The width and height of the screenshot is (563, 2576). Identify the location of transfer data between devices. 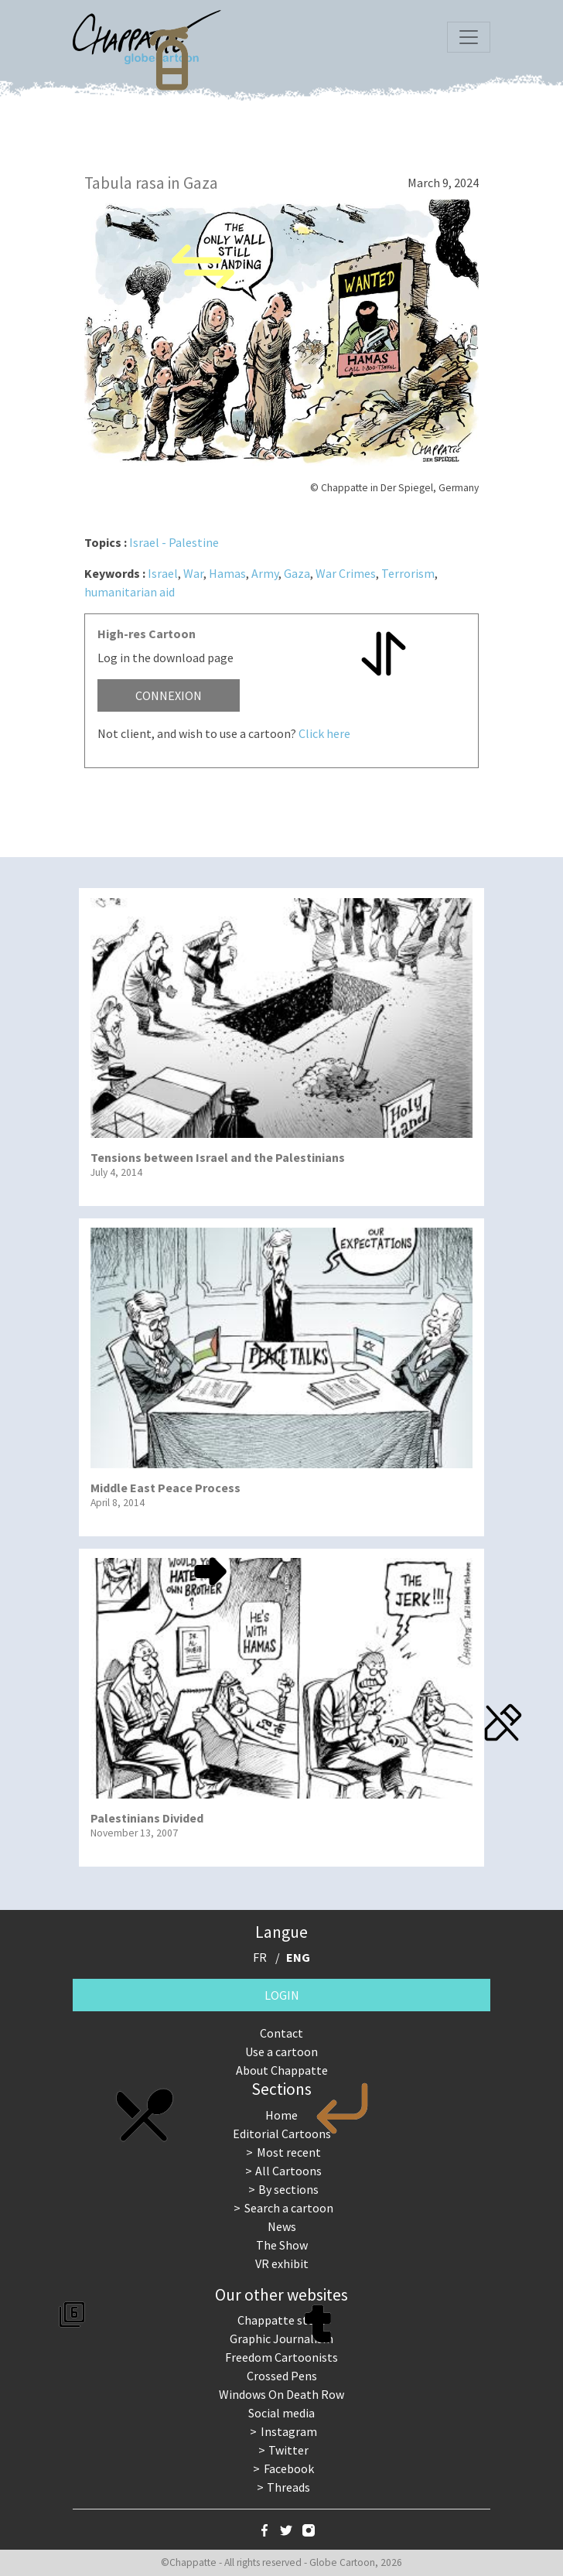
(384, 654).